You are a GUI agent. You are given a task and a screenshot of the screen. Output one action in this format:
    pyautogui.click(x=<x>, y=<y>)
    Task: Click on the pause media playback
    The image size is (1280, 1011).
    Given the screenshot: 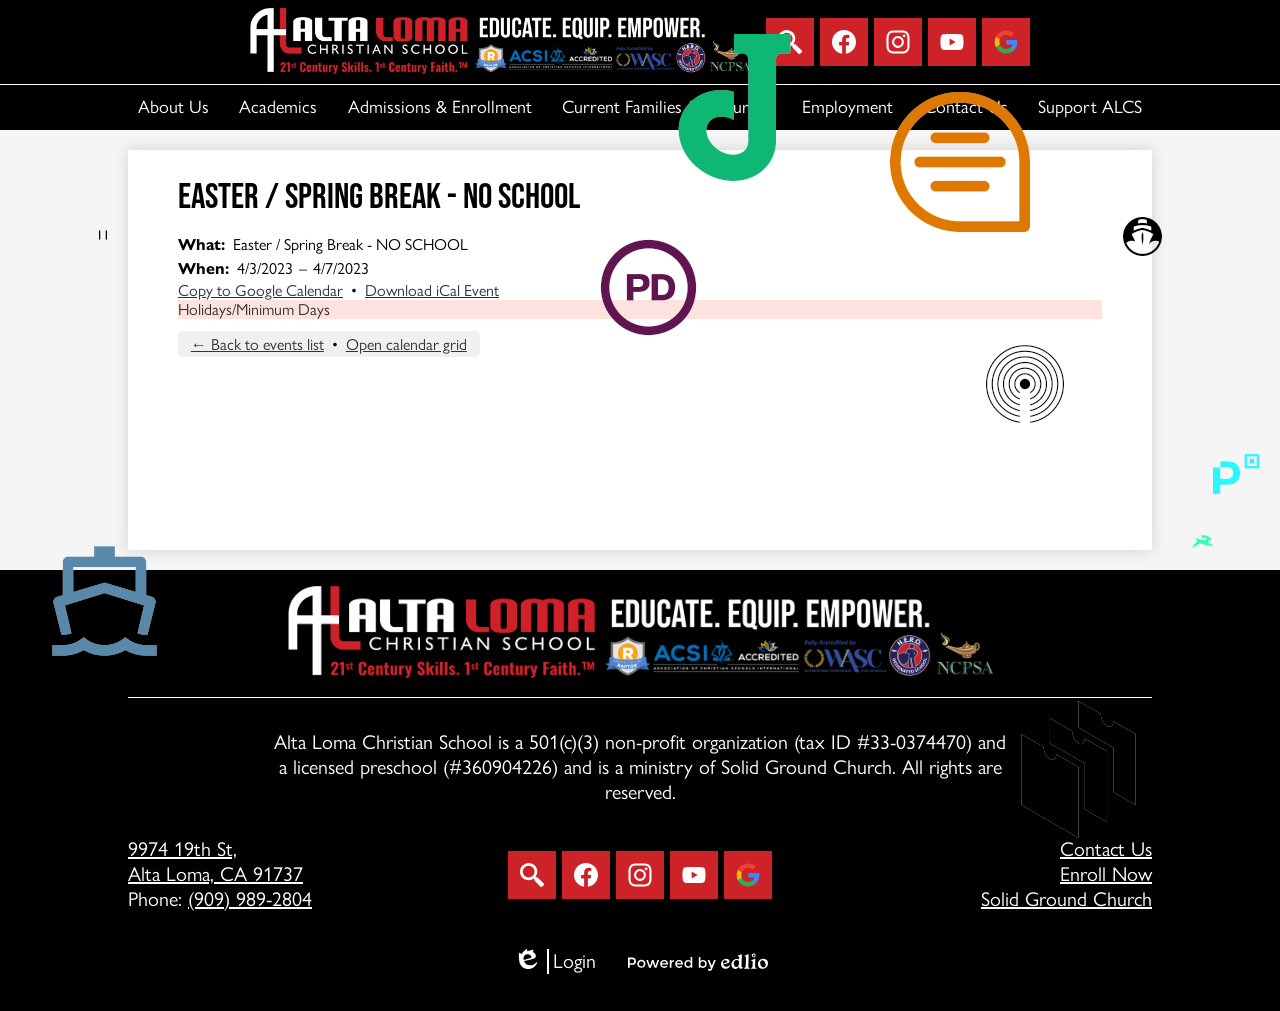 What is the action you would take?
    pyautogui.click(x=103, y=235)
    